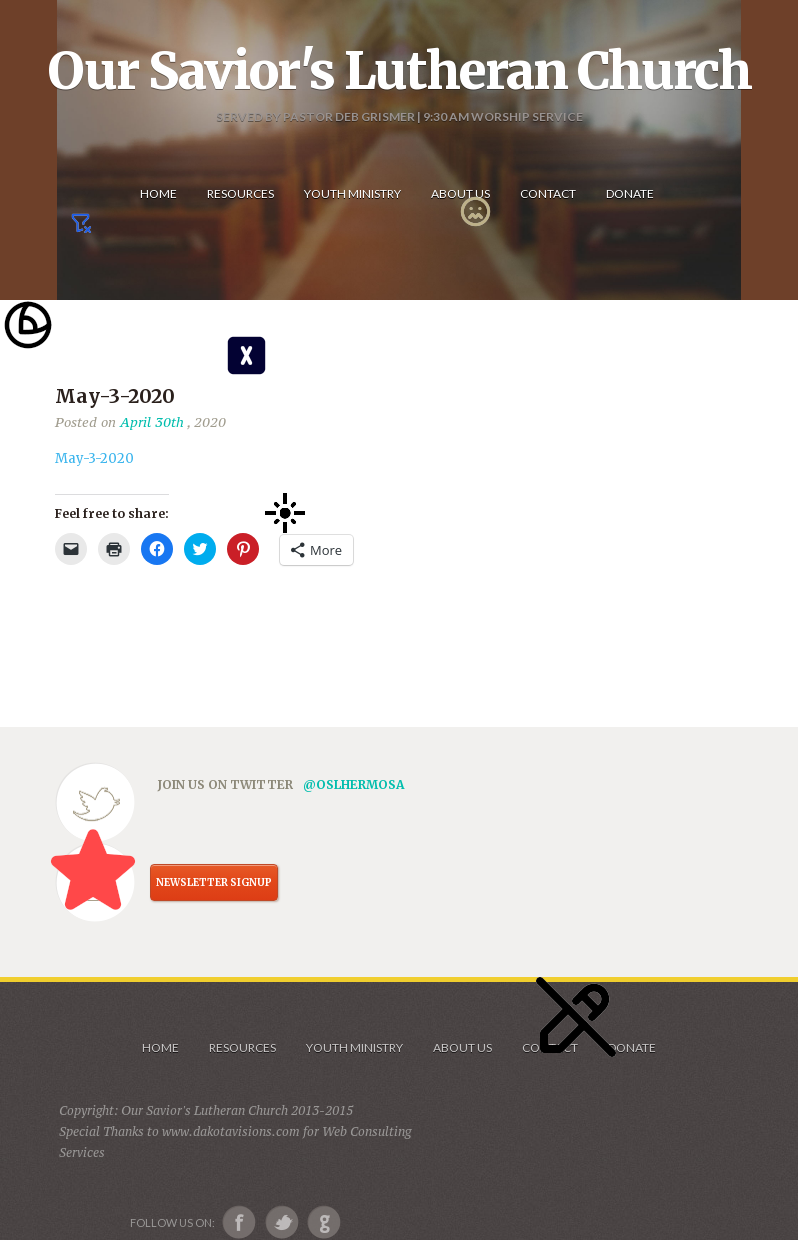  I want to click on editing is disabled, so click(576, 1017).